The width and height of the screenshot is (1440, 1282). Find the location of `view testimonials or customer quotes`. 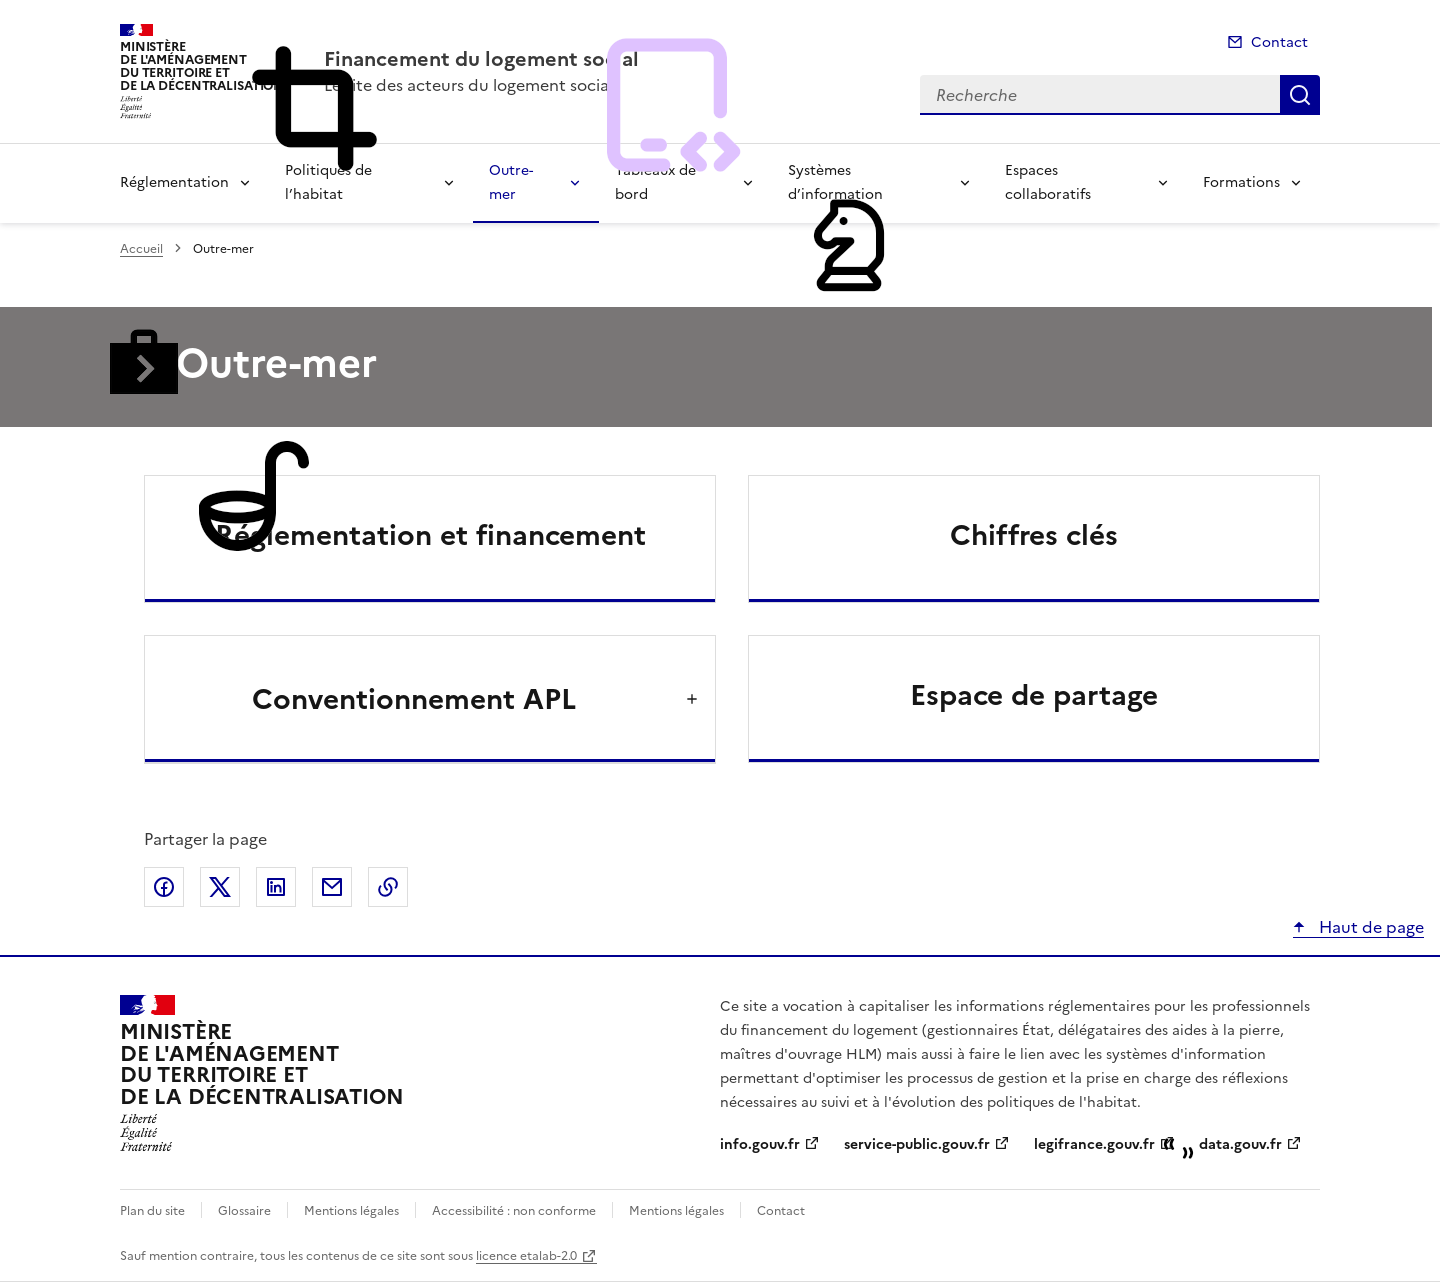

view testimonials or customer quotes is located at coordinates (1178, 1148).